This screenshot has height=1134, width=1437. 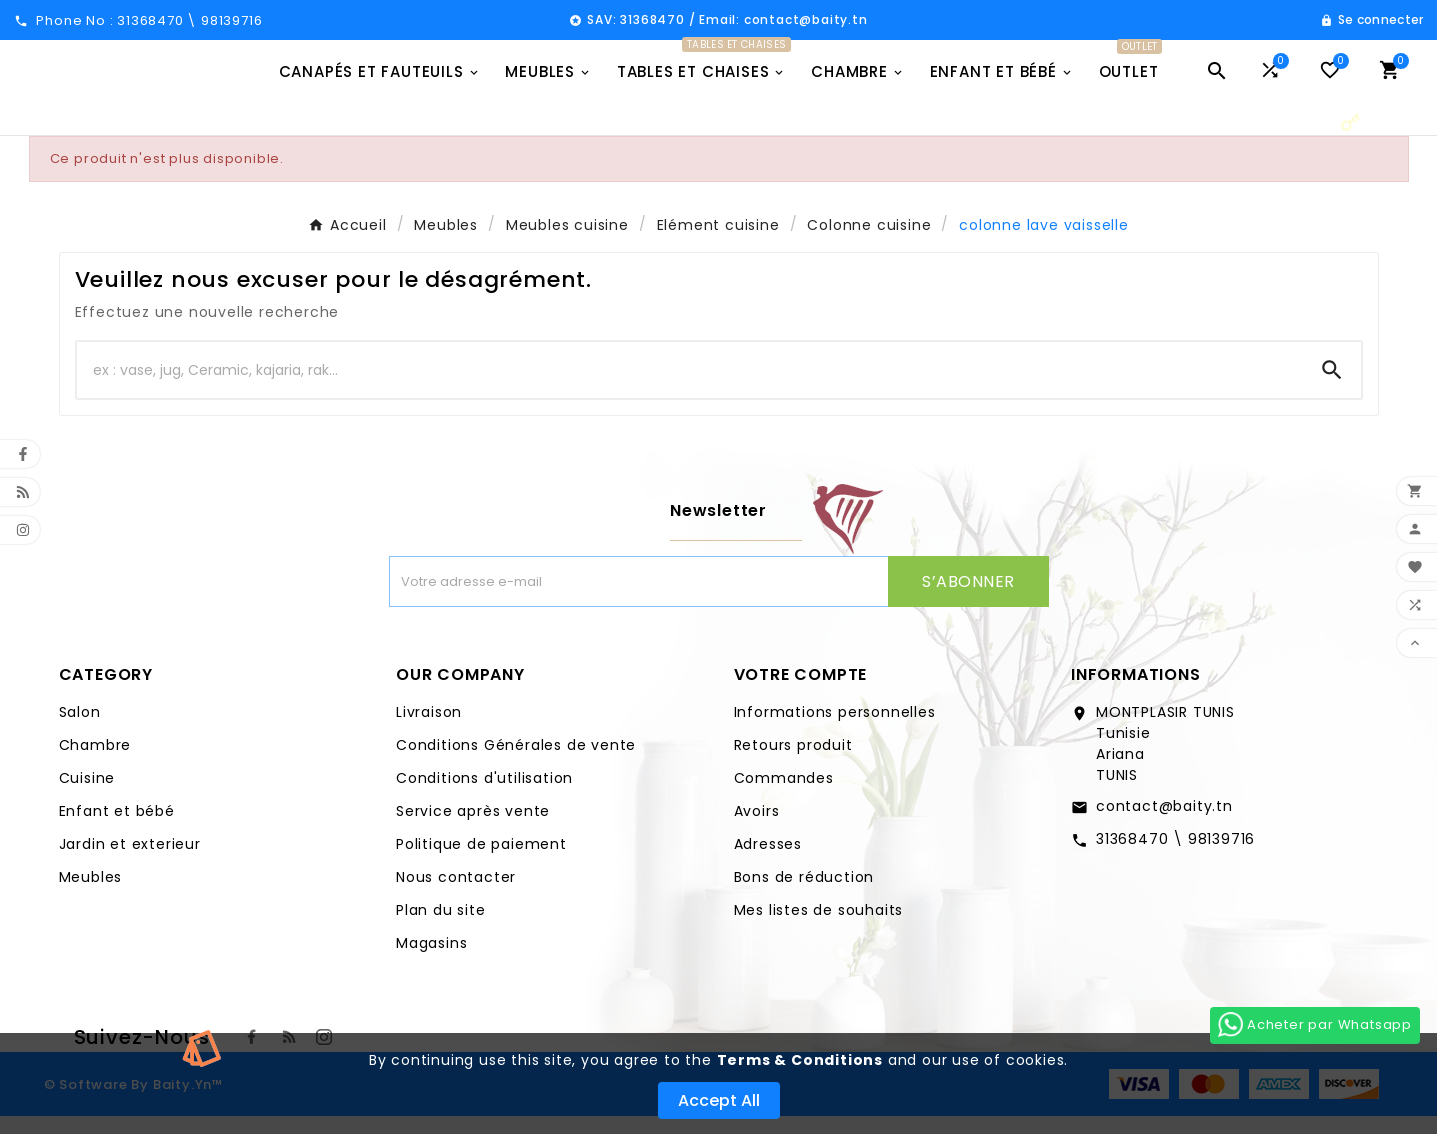 I want to click on access security or authentication settings, so click(x=1350, y=121).